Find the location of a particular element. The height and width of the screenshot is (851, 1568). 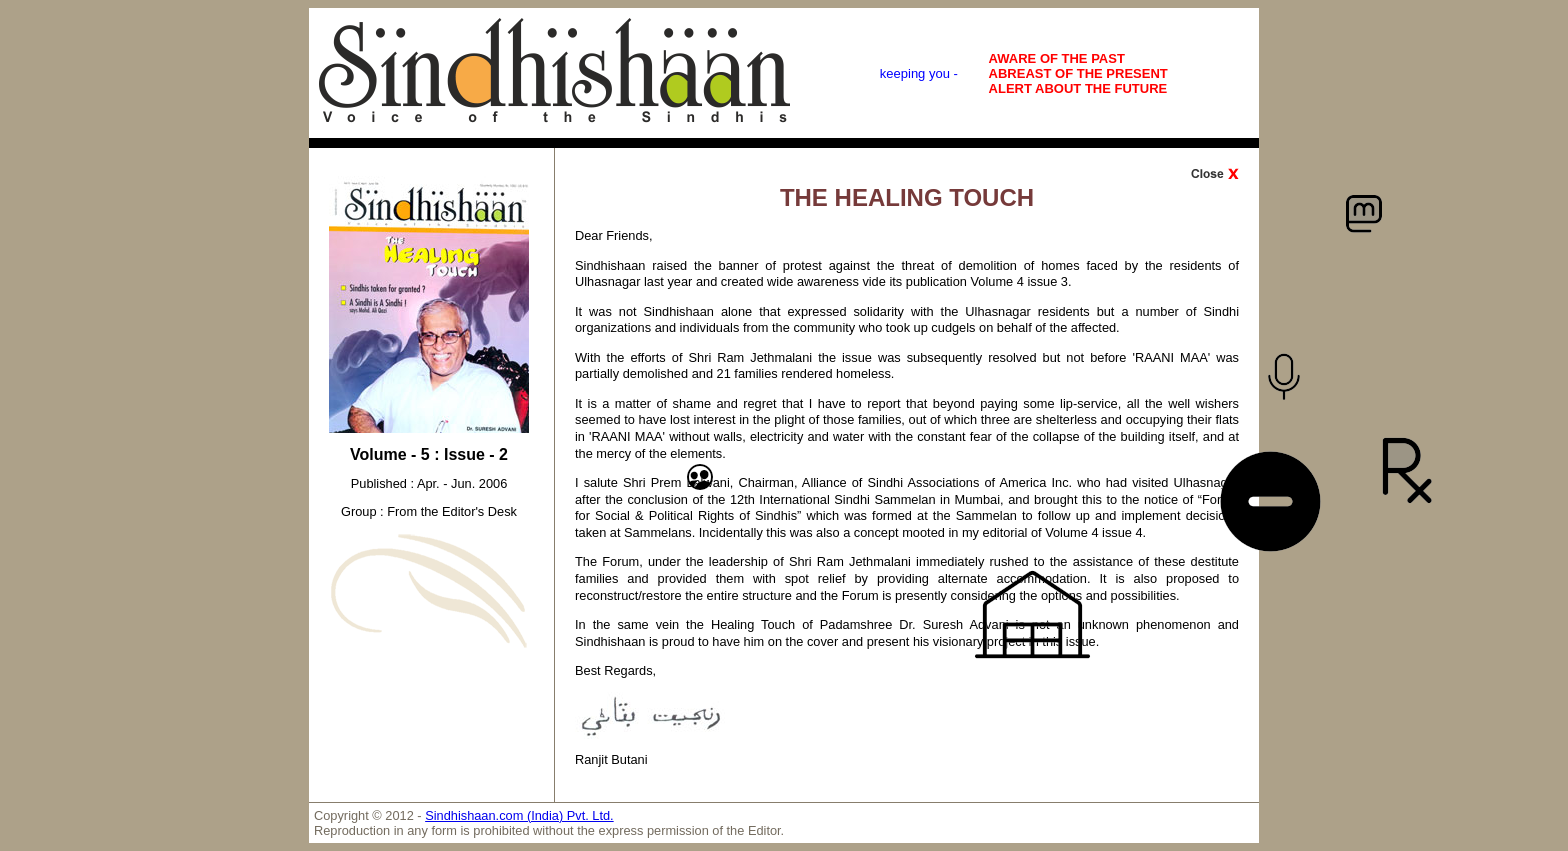

open mastodon app is located at coordinates (1364, 213).